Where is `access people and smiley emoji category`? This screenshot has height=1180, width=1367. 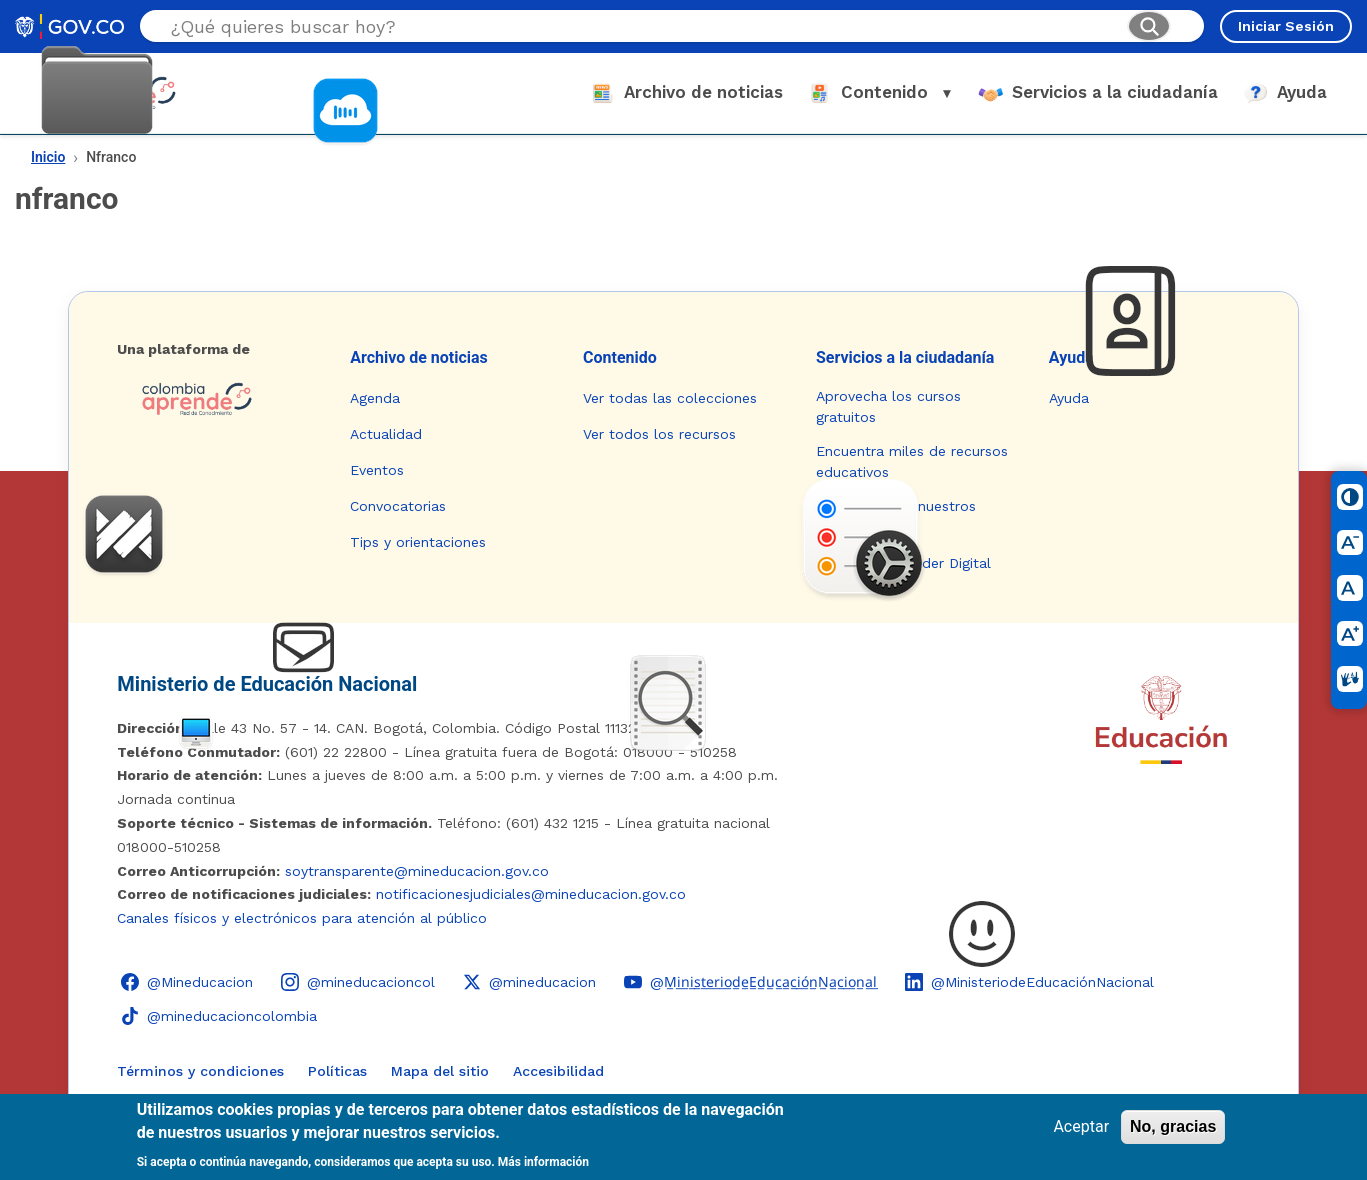 access people and smiley emoji category is located at coordinates (982, 934).